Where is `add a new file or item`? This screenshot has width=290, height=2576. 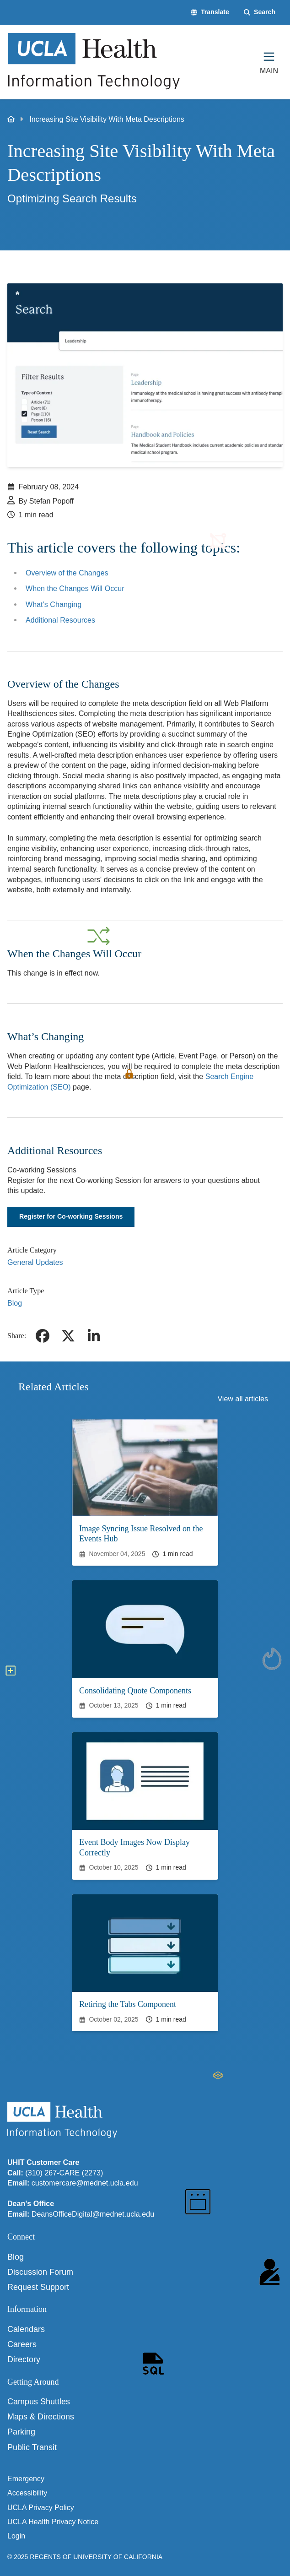
add a new file or item is located at coordinates (11, 1671).